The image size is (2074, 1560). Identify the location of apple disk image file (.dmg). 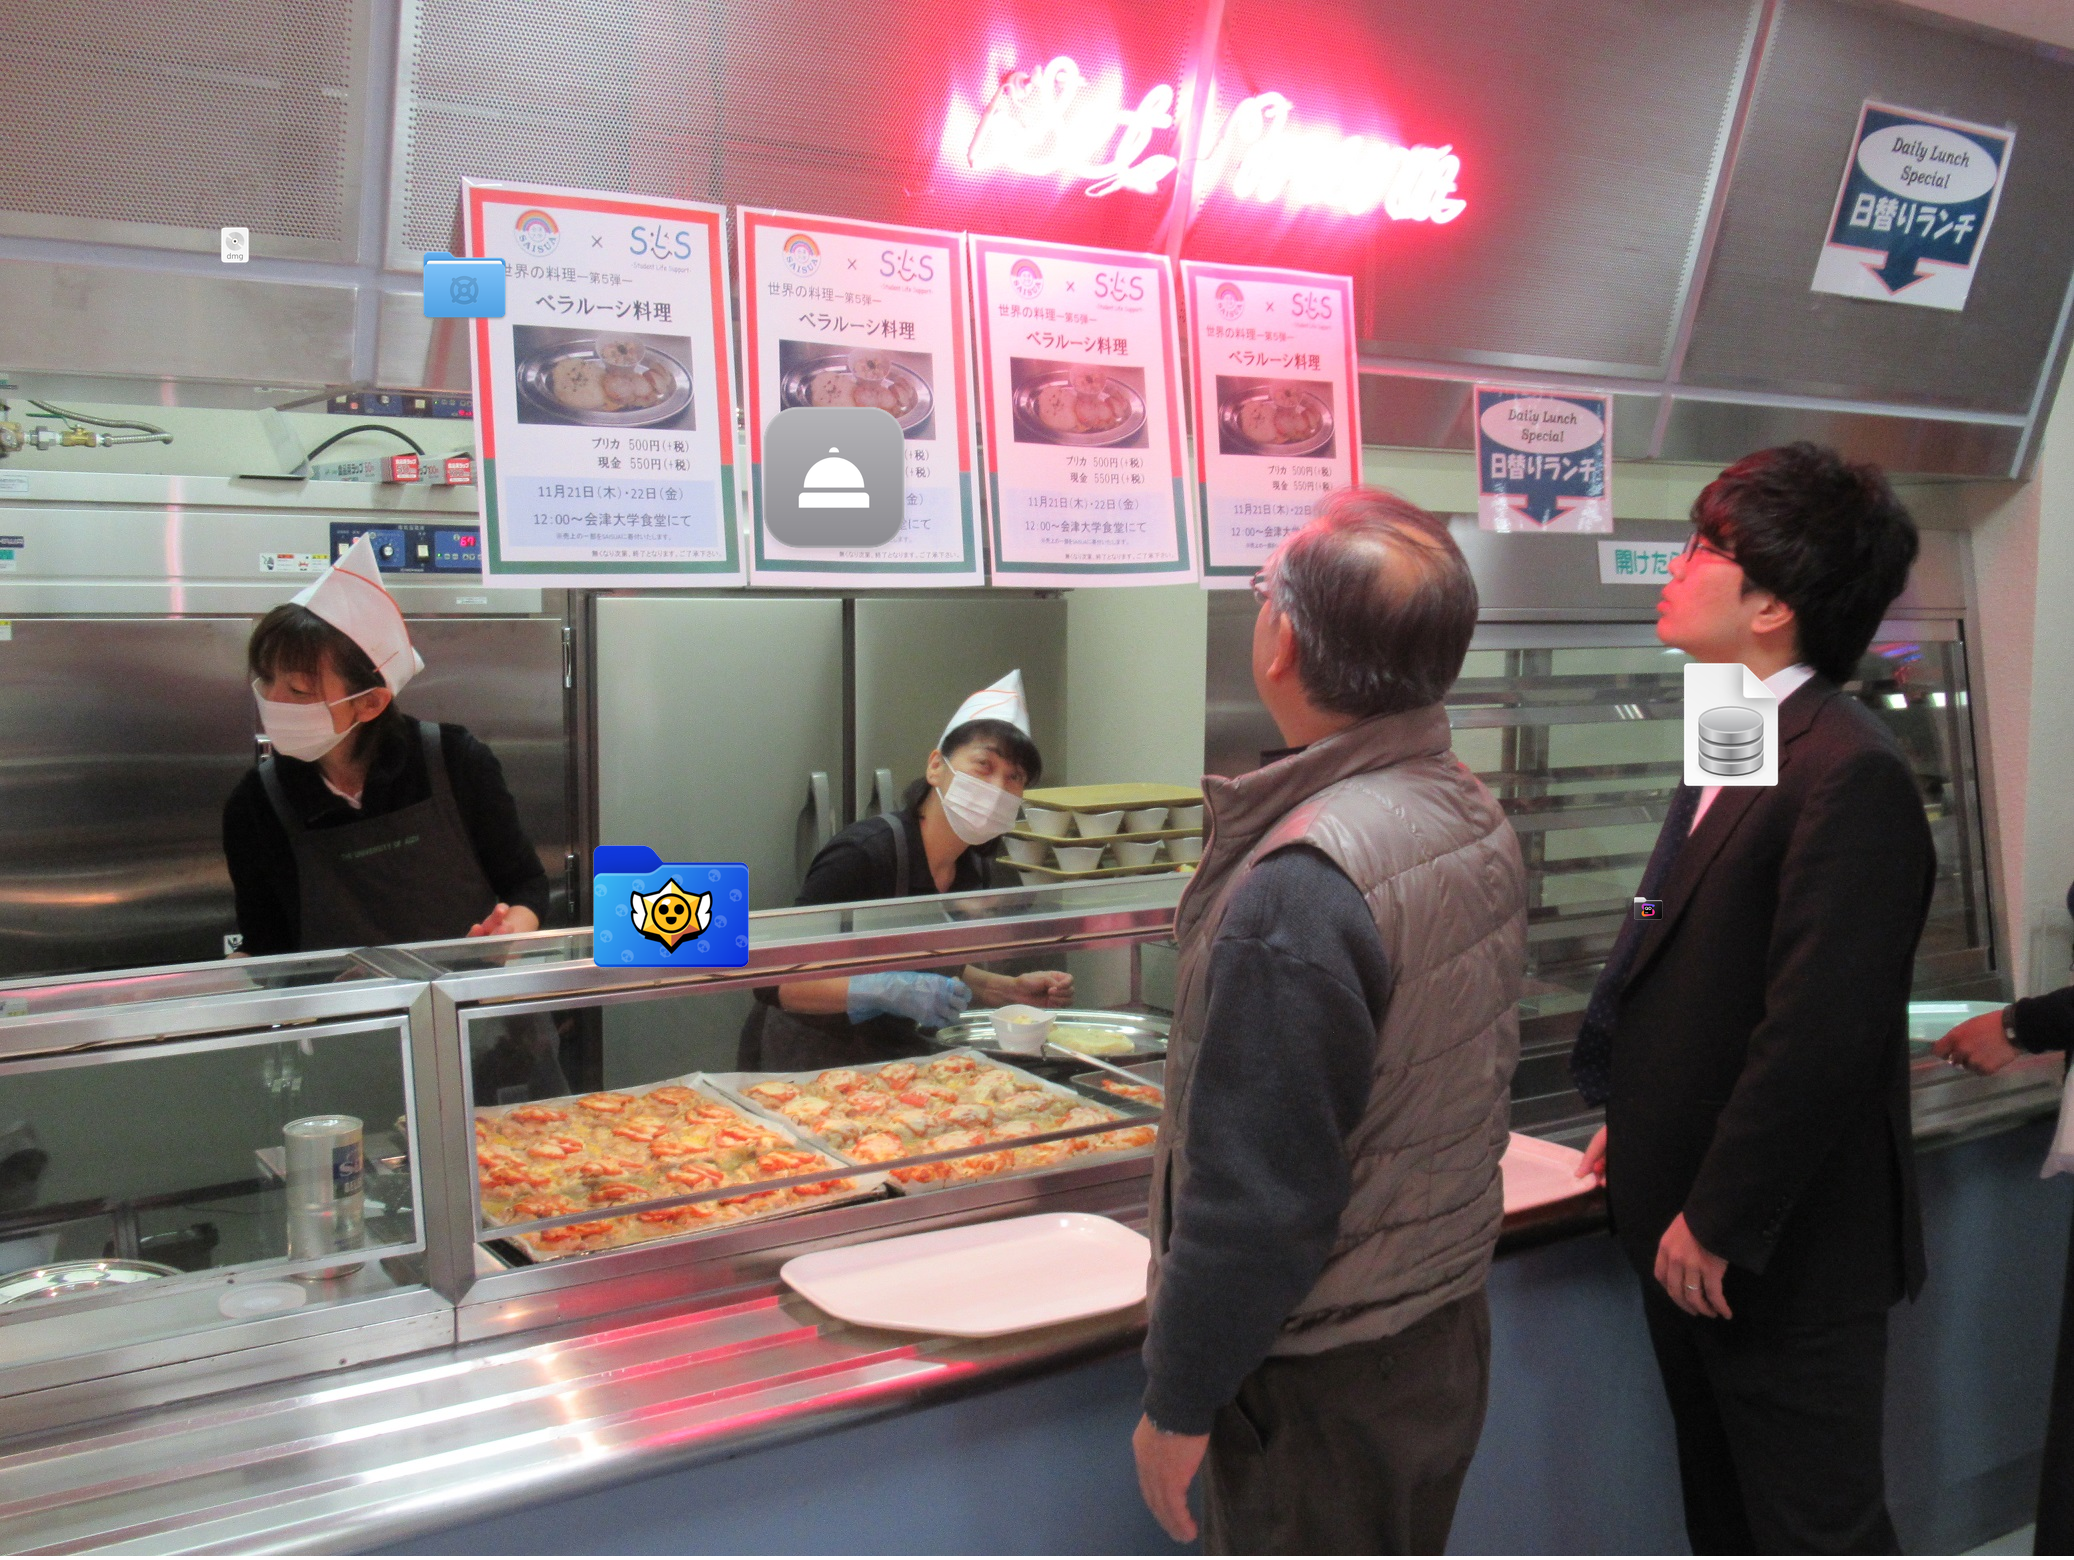
(235, 245).